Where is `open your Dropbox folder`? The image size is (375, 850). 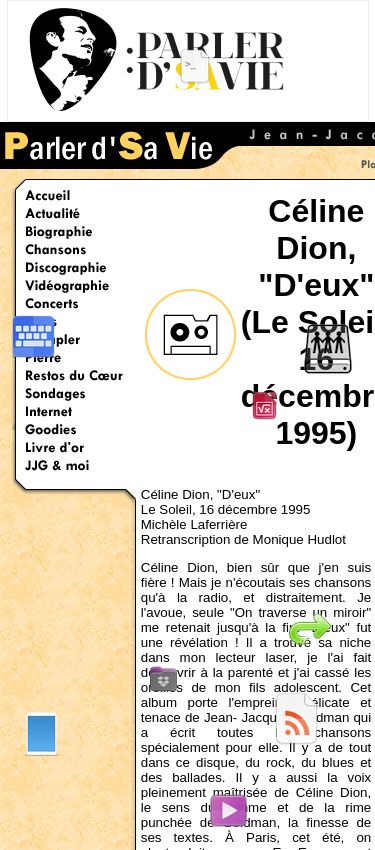
open your Dropbox folder is located at coordinates (163, 678).